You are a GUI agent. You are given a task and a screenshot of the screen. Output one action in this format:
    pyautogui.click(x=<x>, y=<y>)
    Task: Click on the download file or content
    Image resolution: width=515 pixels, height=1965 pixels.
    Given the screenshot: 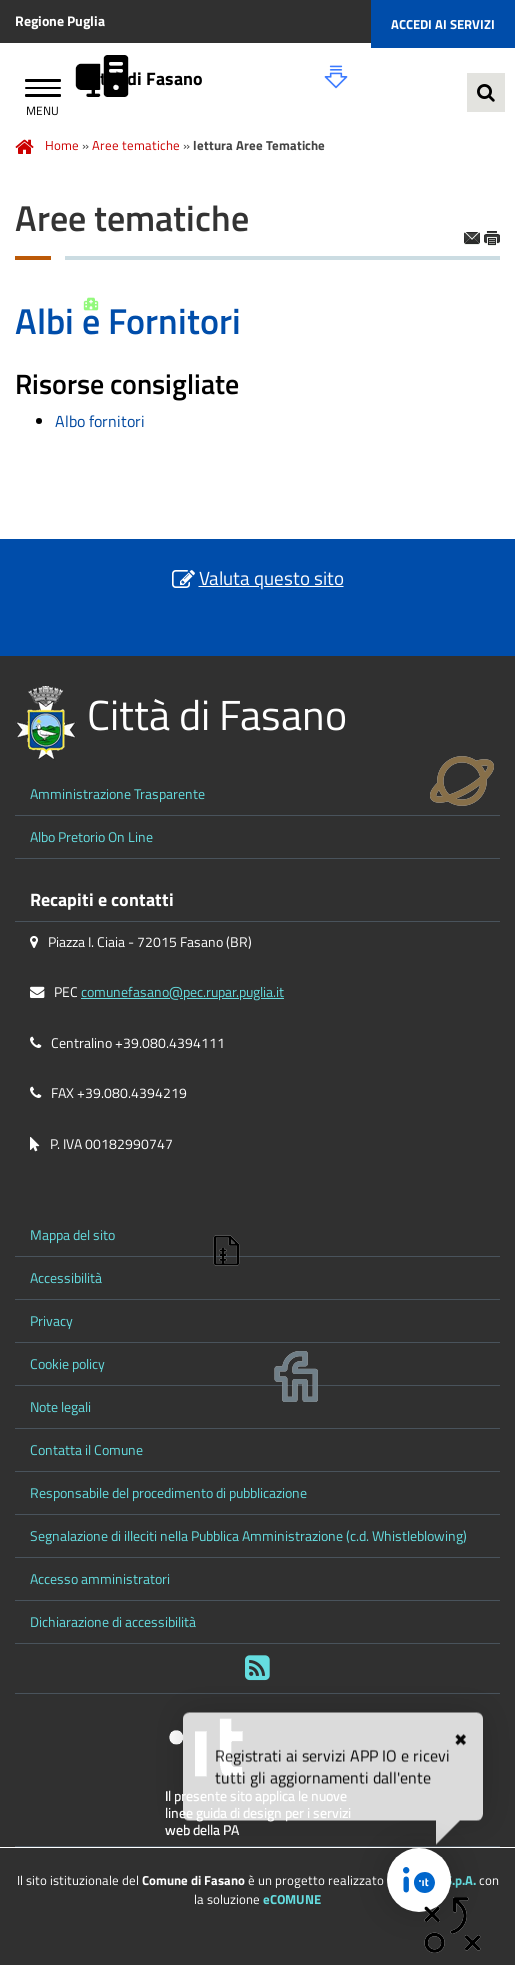 What is the action you would take?
    pyautogui.click(x=336, y=76)
    